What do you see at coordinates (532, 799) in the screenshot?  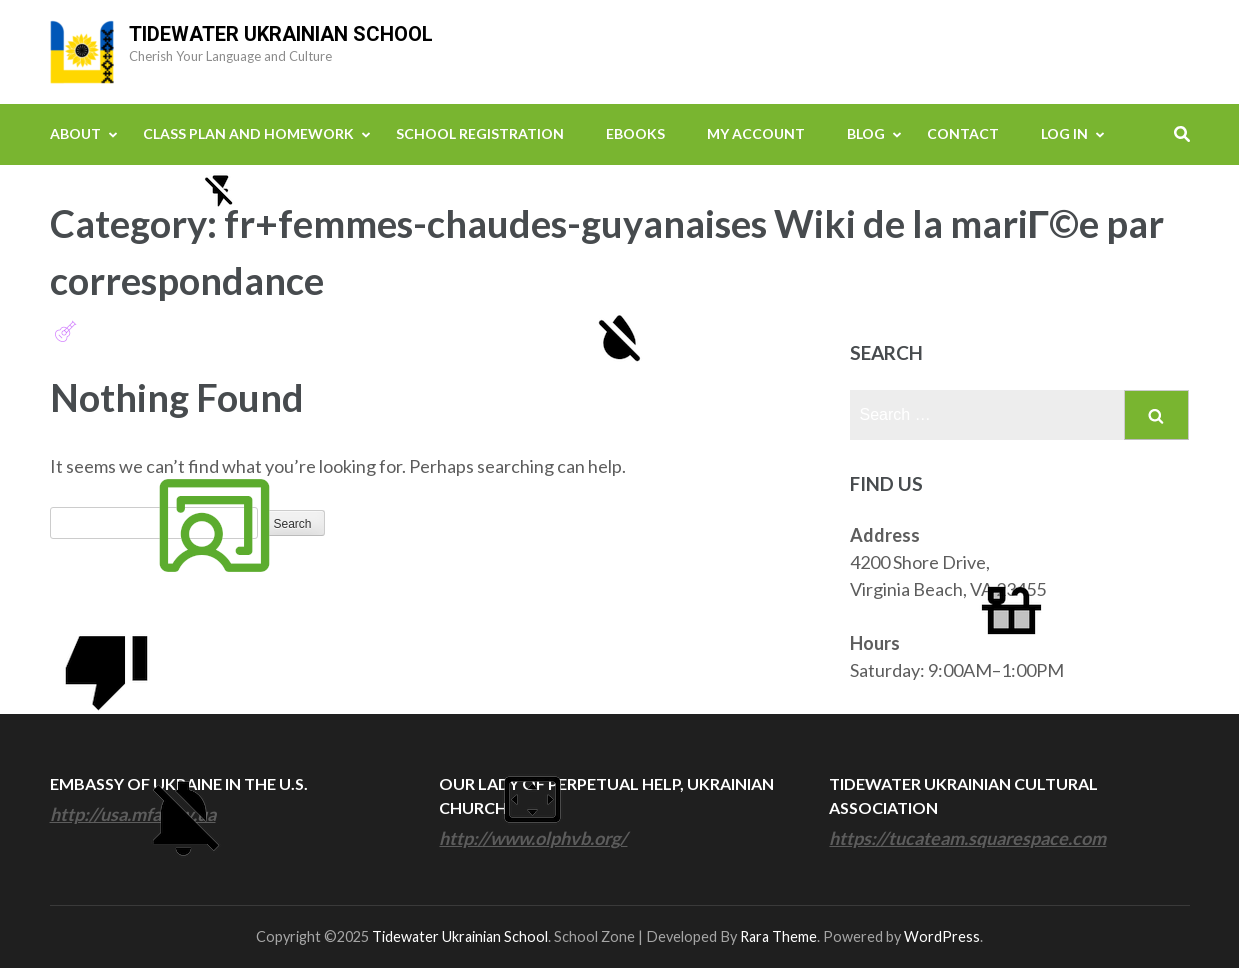 I see `adjust display overscan settings` at bounding box center [532, 799].